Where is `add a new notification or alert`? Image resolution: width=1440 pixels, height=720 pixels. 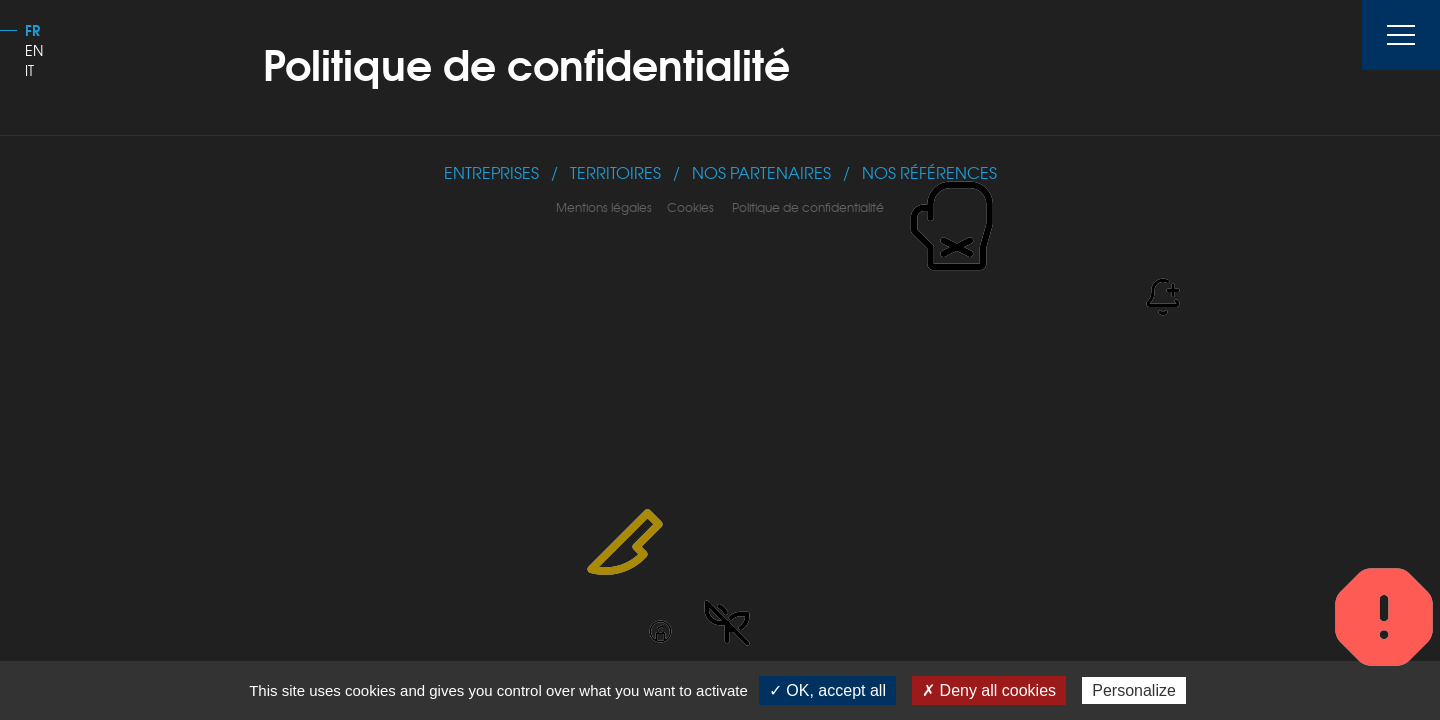
add a new notification or alert is located at coordinates (1163, 297).